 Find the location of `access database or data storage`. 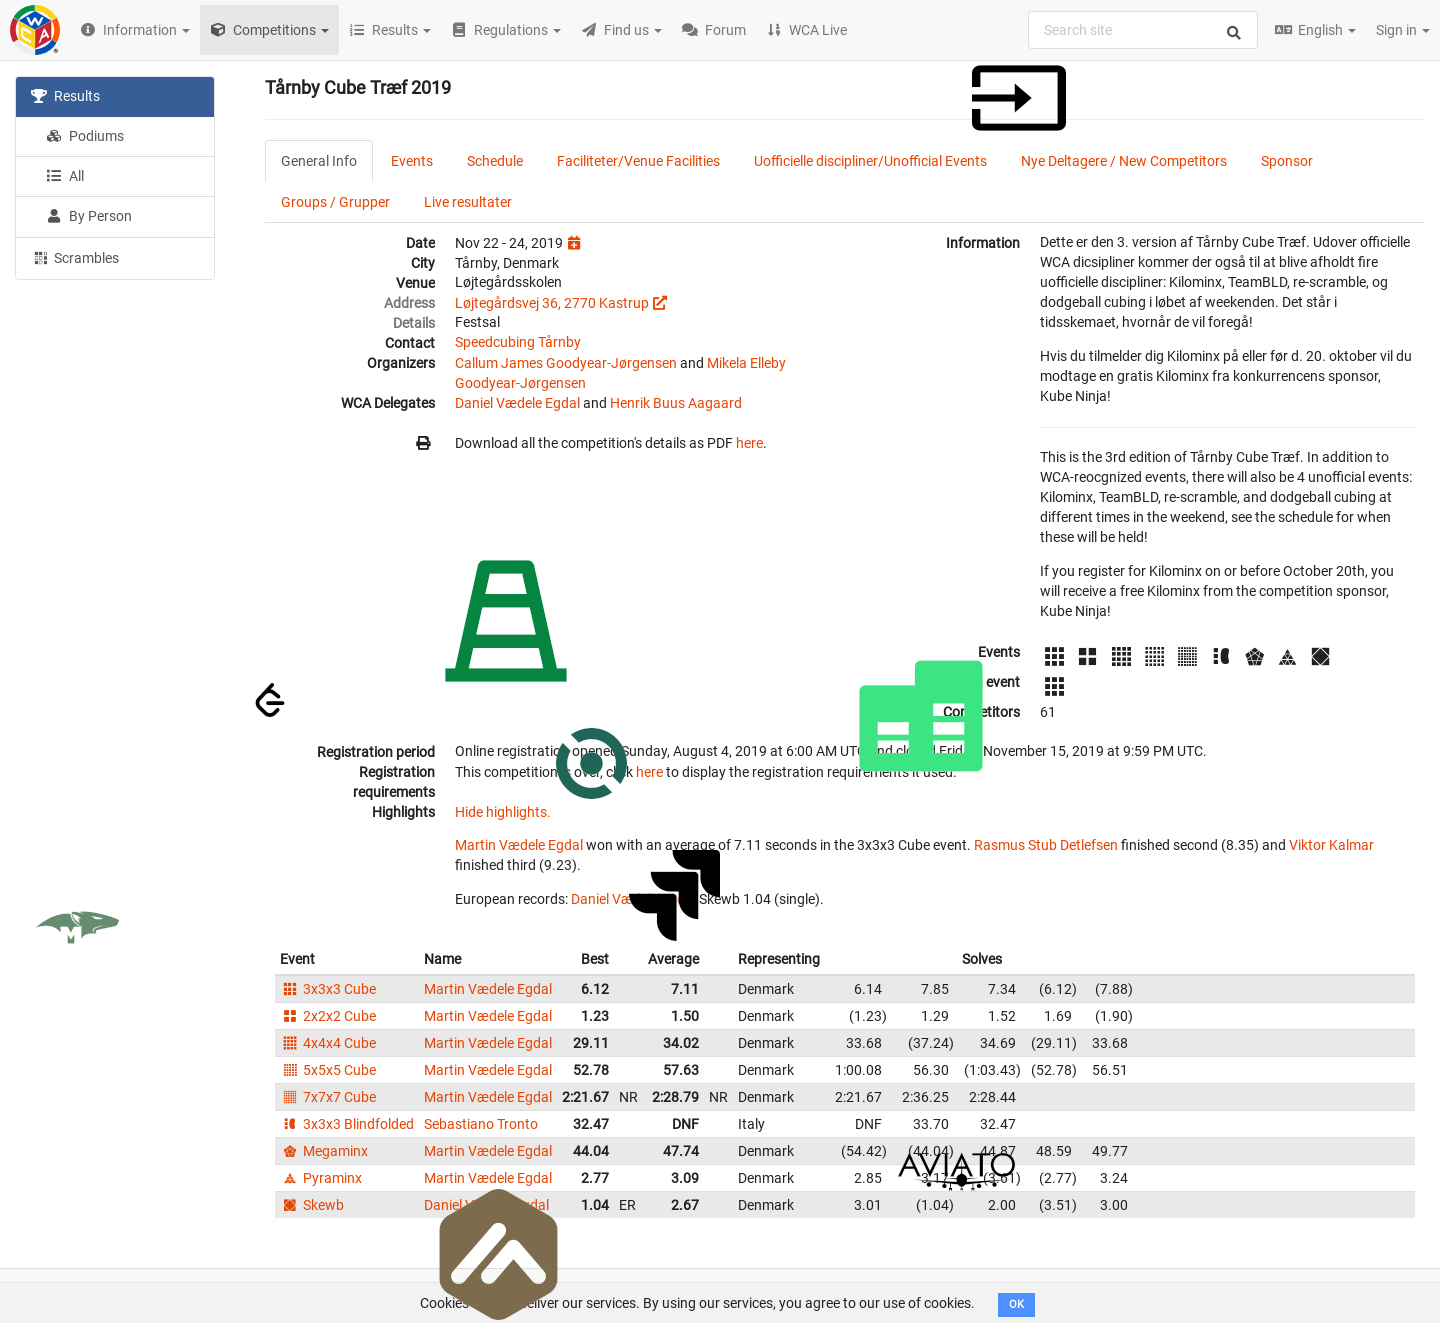

access database or data storage is located at coordinates (921, 716).